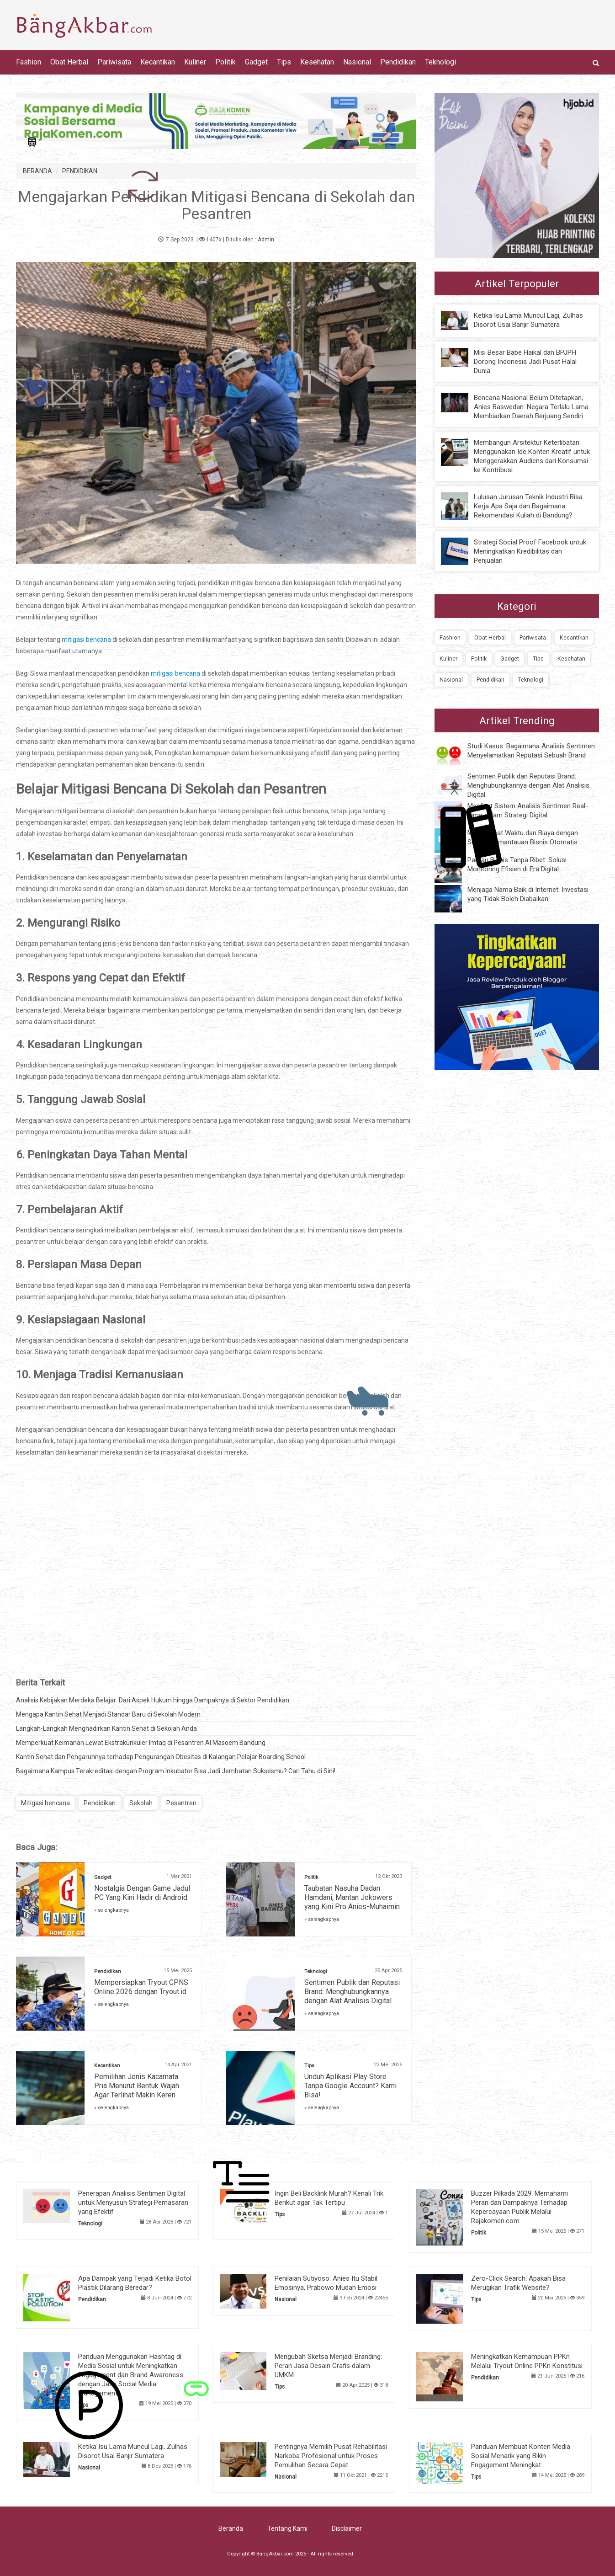 The height and width of the screenshot is (2576, 615). What do you see at coordinates (32, 142) in the screenshot?
I see `view train schedules or routes` at bounding box center [32, 142].